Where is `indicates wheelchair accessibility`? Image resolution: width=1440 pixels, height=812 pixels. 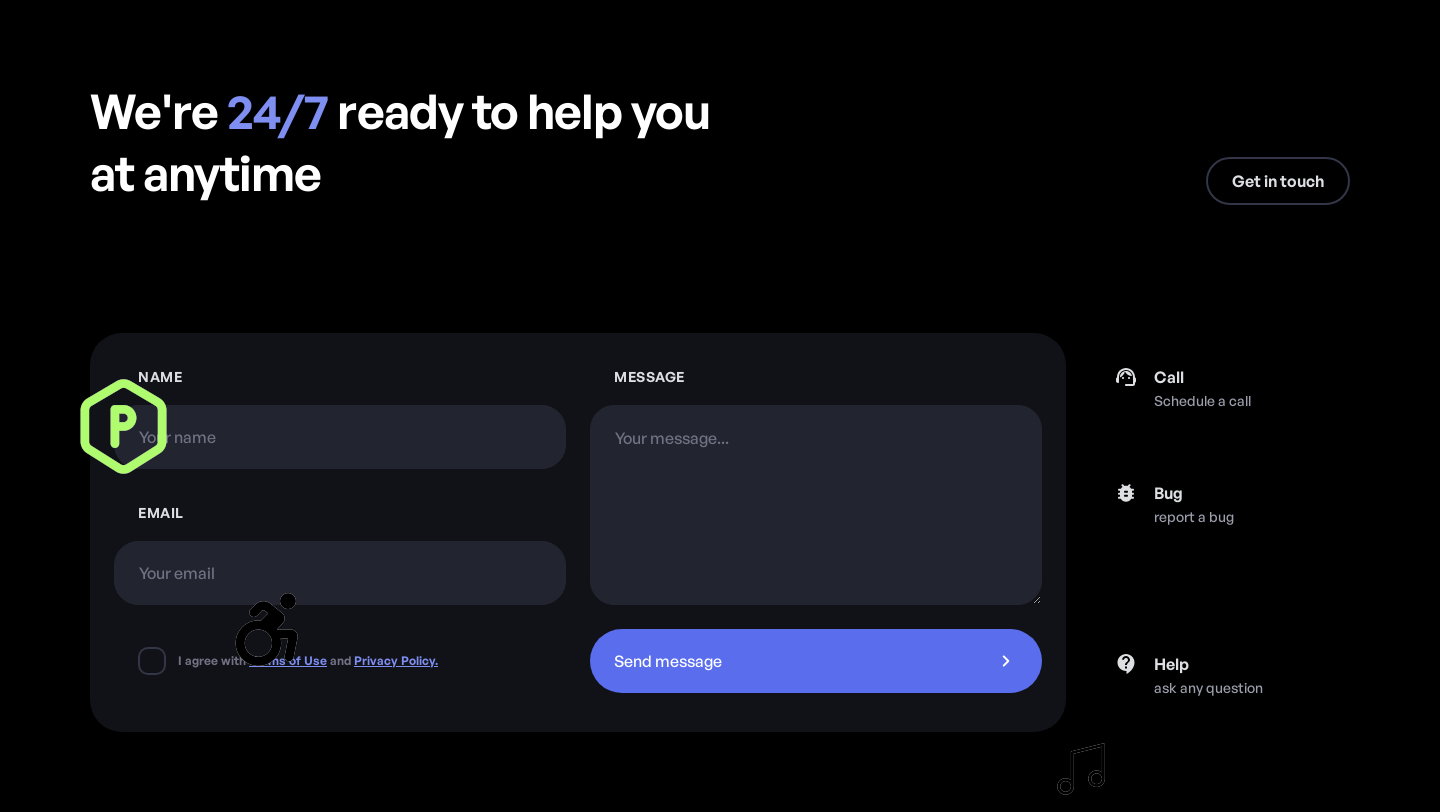
indicates wheelchair accessibility is located at coordinates (267, 629).